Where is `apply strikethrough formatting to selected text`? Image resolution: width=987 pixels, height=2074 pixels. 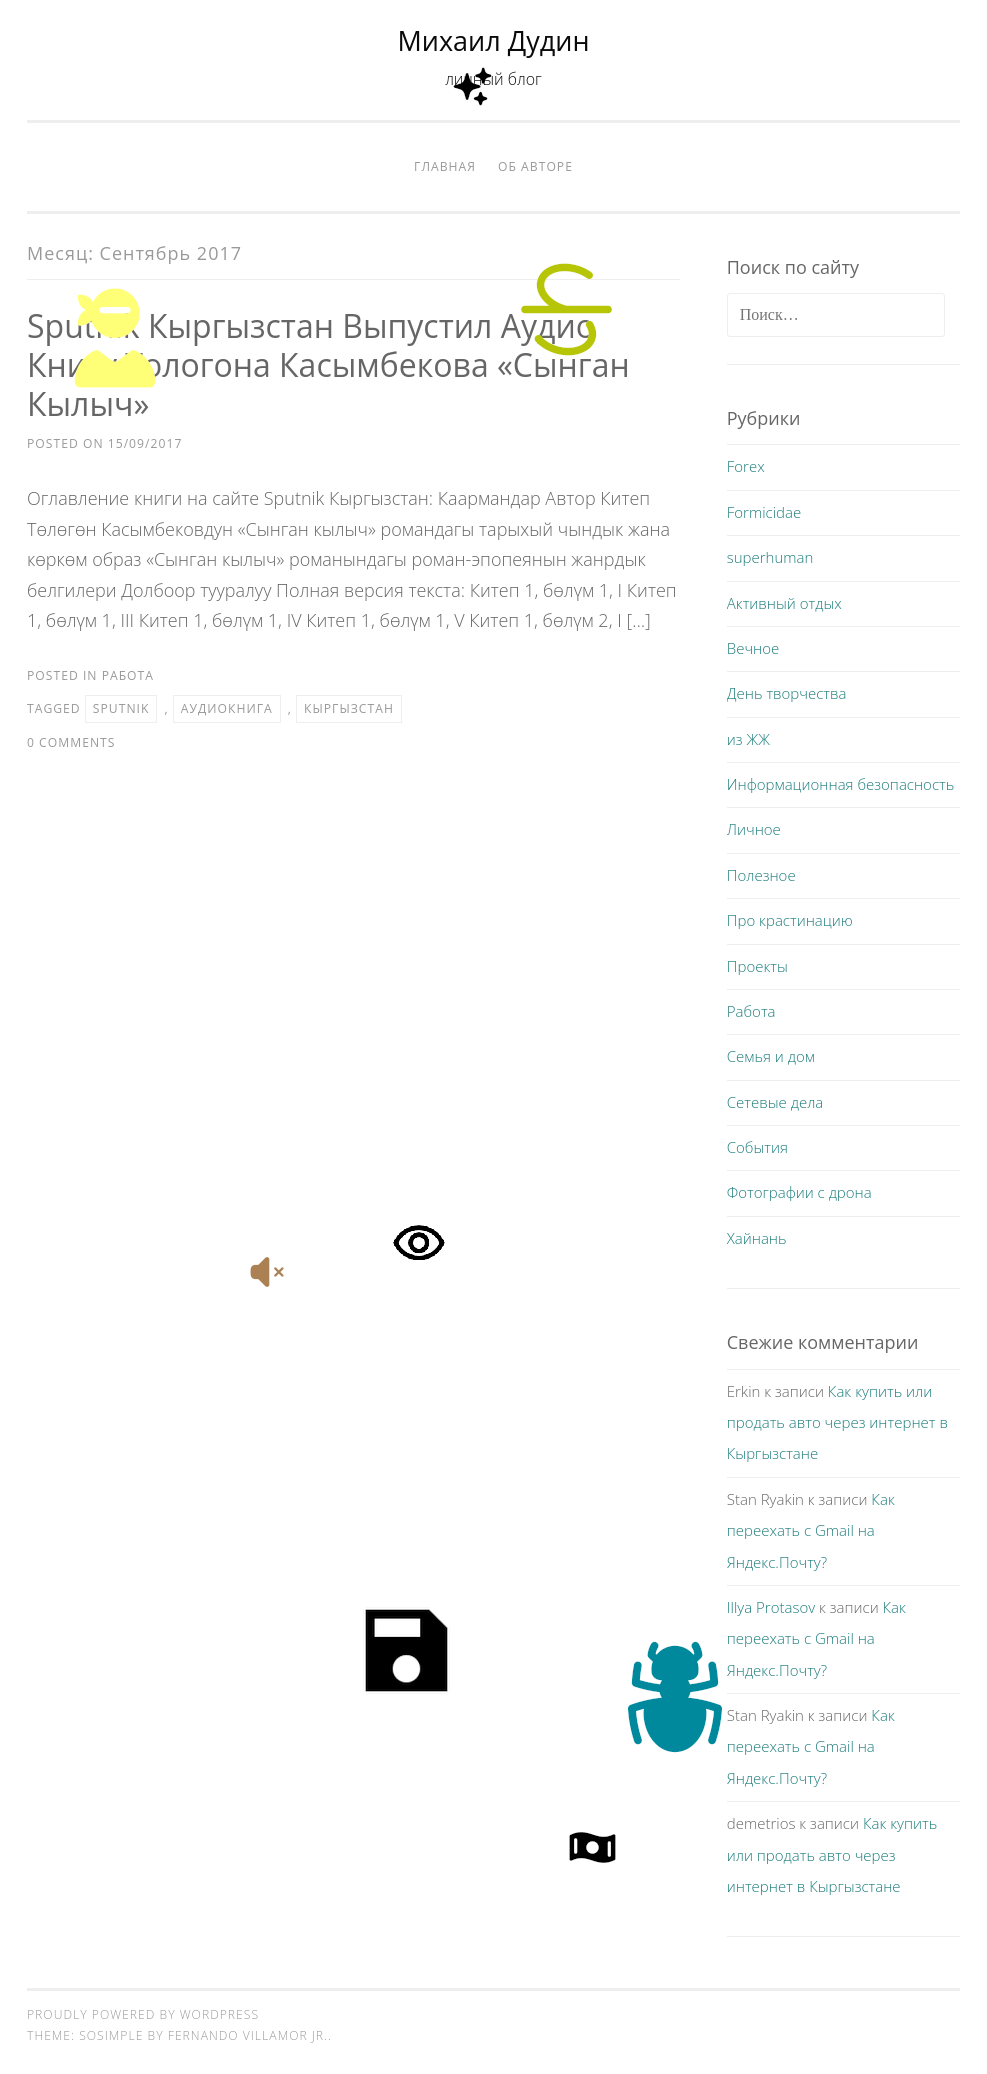
apply strikethrough formatting to selected text is located at coordinates (566, 309).